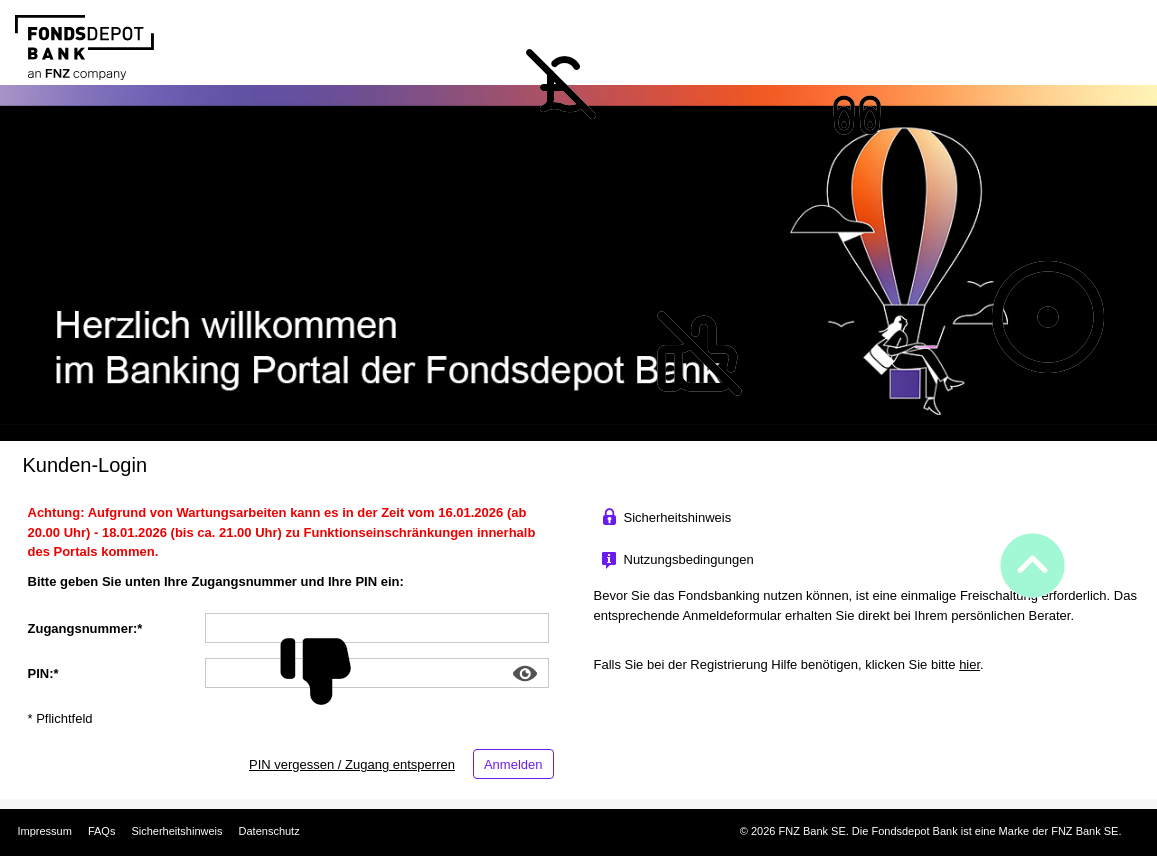 This screenshot has height=856, width=1157. What do you see at coordinates (699, 353) in the screenshot?
I see `like feature is disabled` at bounding box center [699, 353].